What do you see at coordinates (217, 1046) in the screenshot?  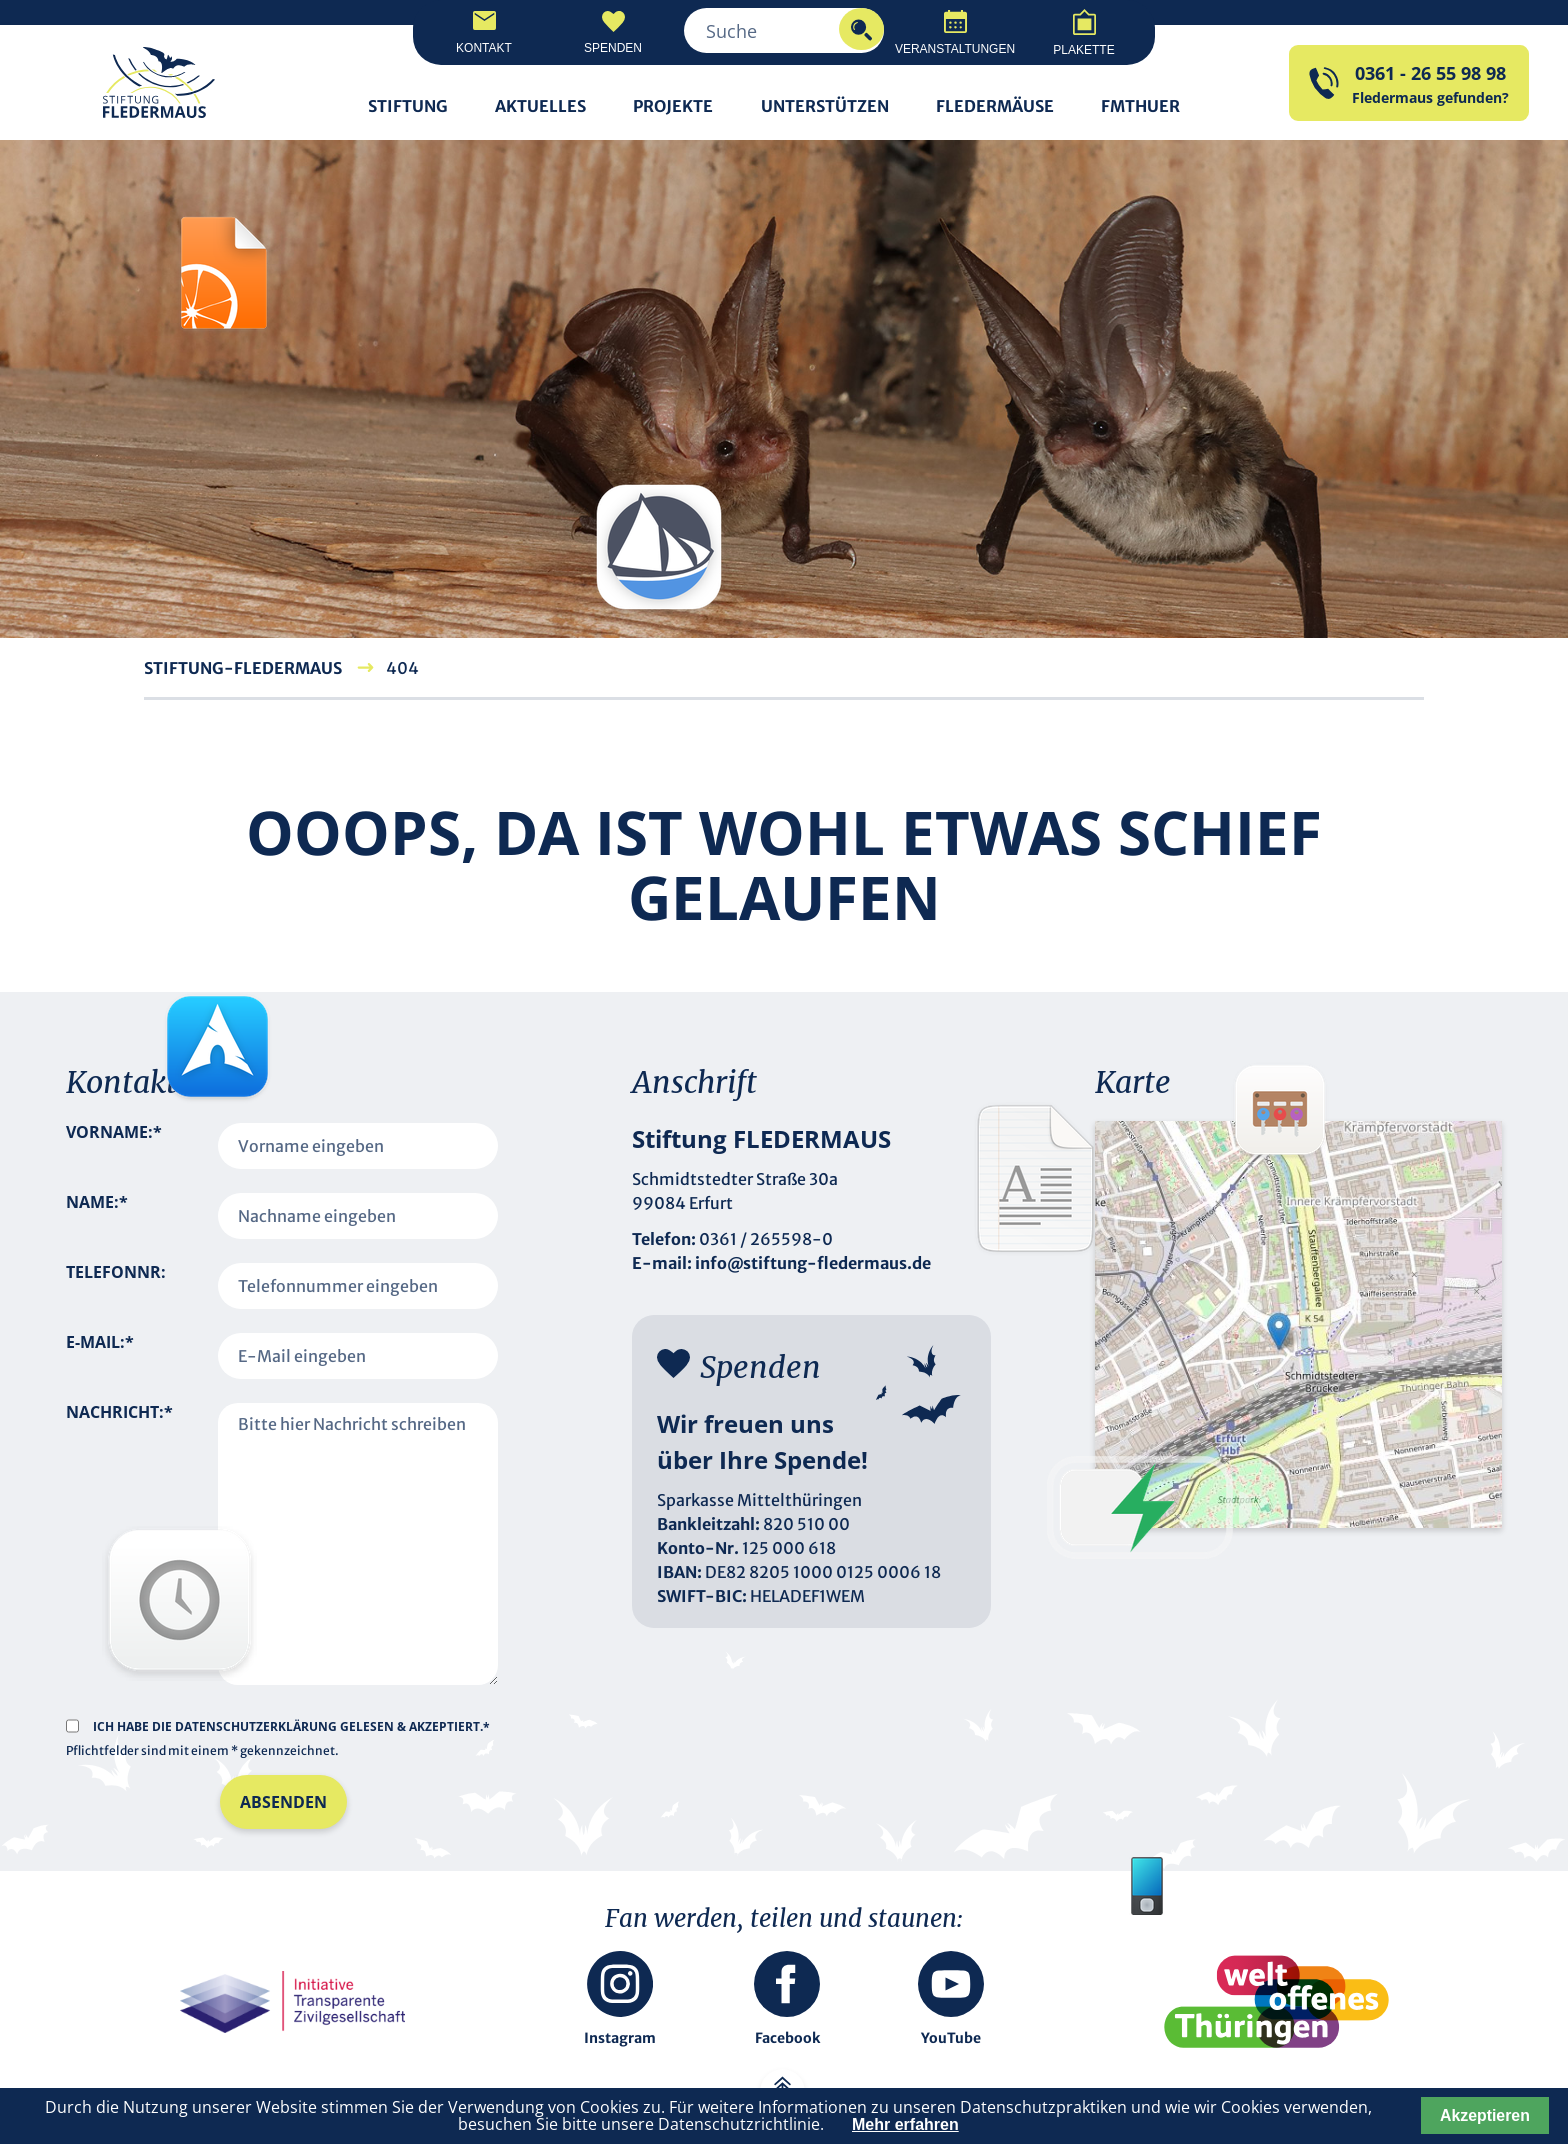 I see `launch arch linux application` at bounding box center [217, 1046].